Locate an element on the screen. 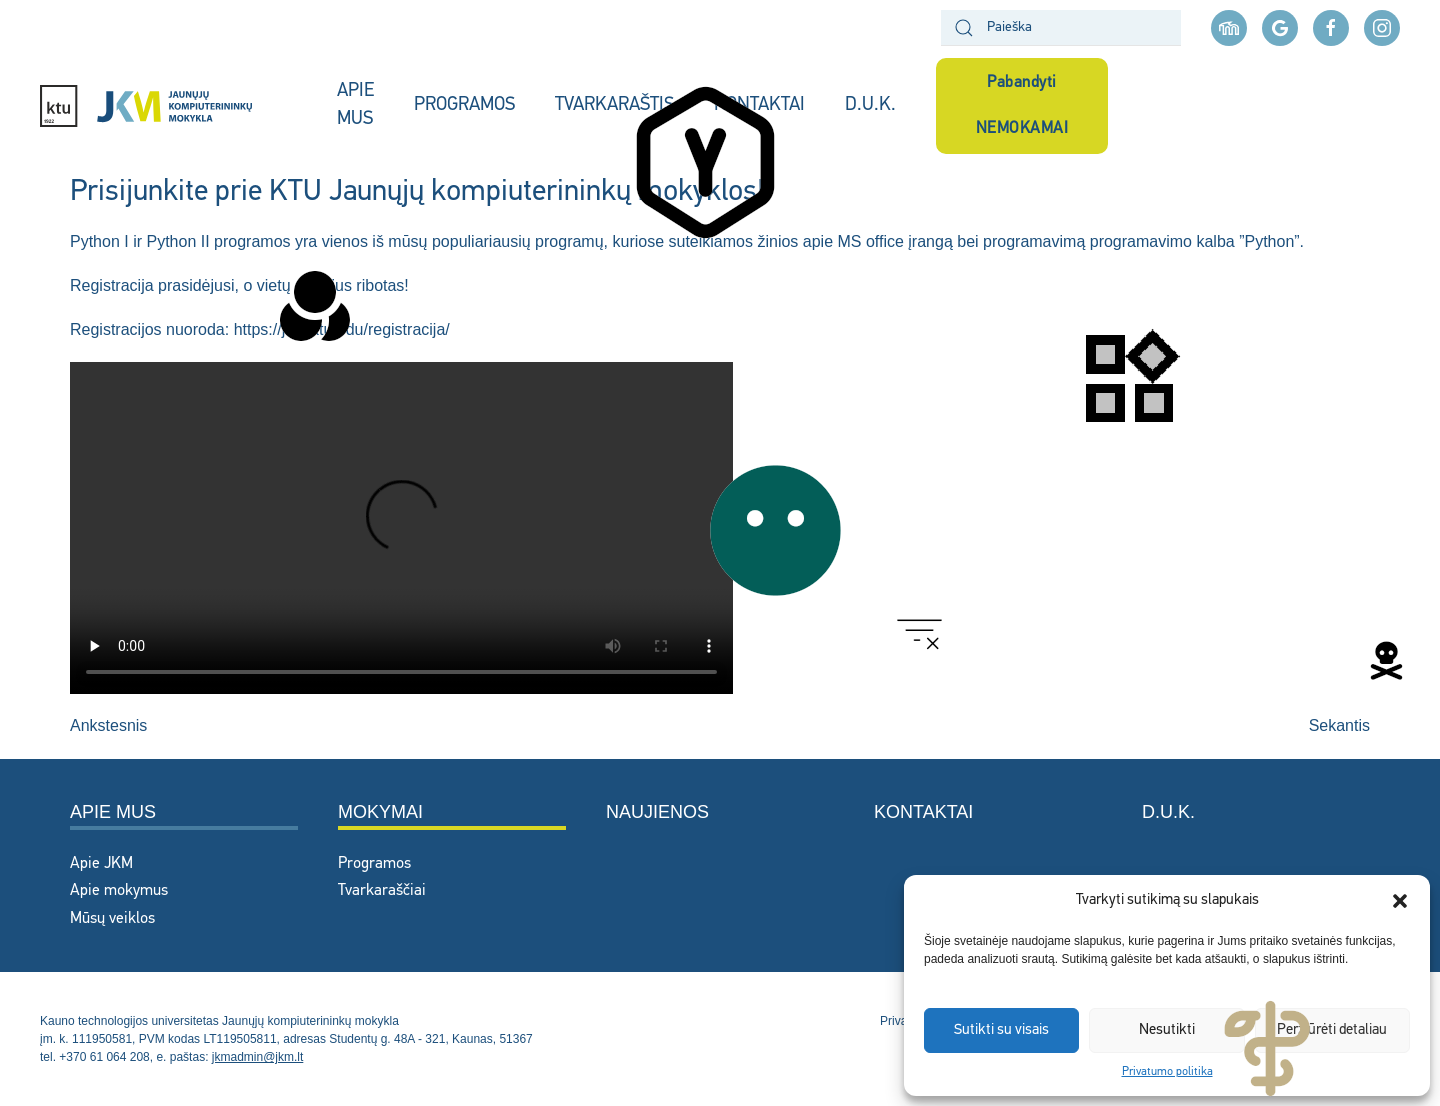  indicates dangerous or hazardous content is located at coordinates (1386, 659).